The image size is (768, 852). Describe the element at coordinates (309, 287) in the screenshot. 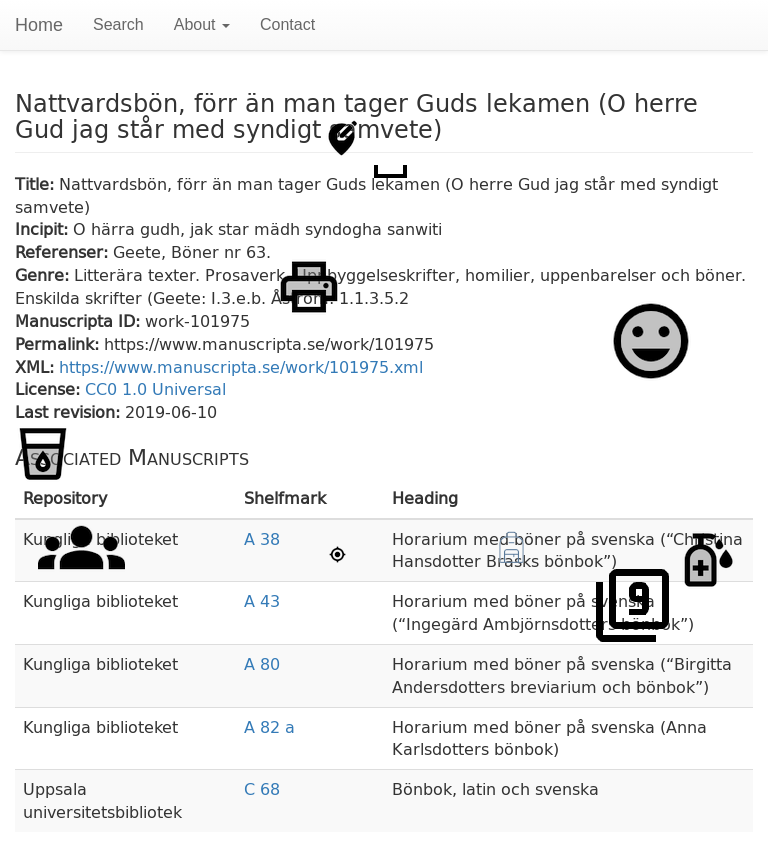

I see `print current document or page` at that location.